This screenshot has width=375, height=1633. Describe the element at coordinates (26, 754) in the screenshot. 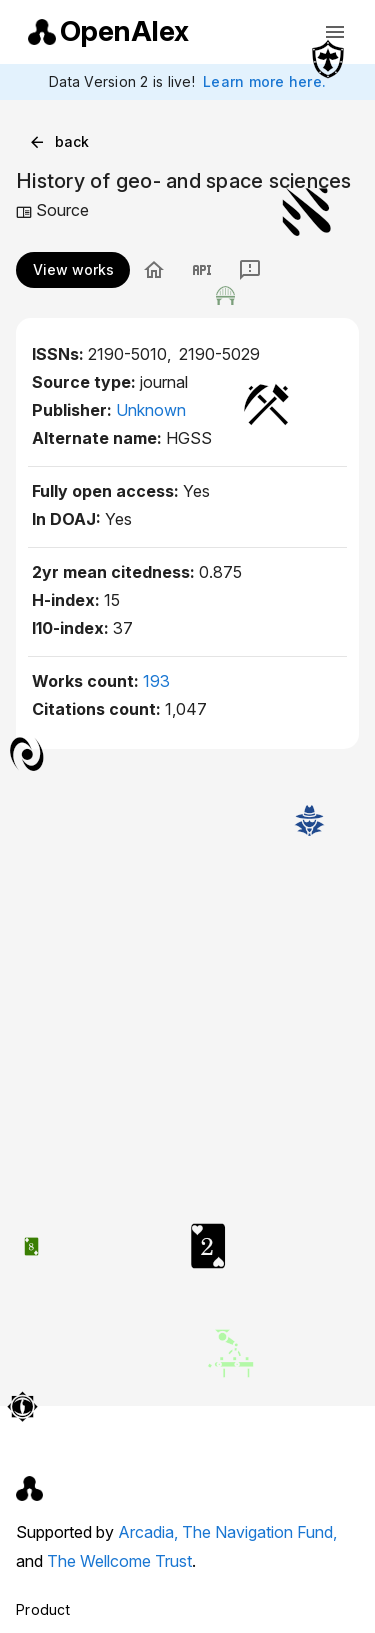

I see `activate focus or concentration mode` at that location.